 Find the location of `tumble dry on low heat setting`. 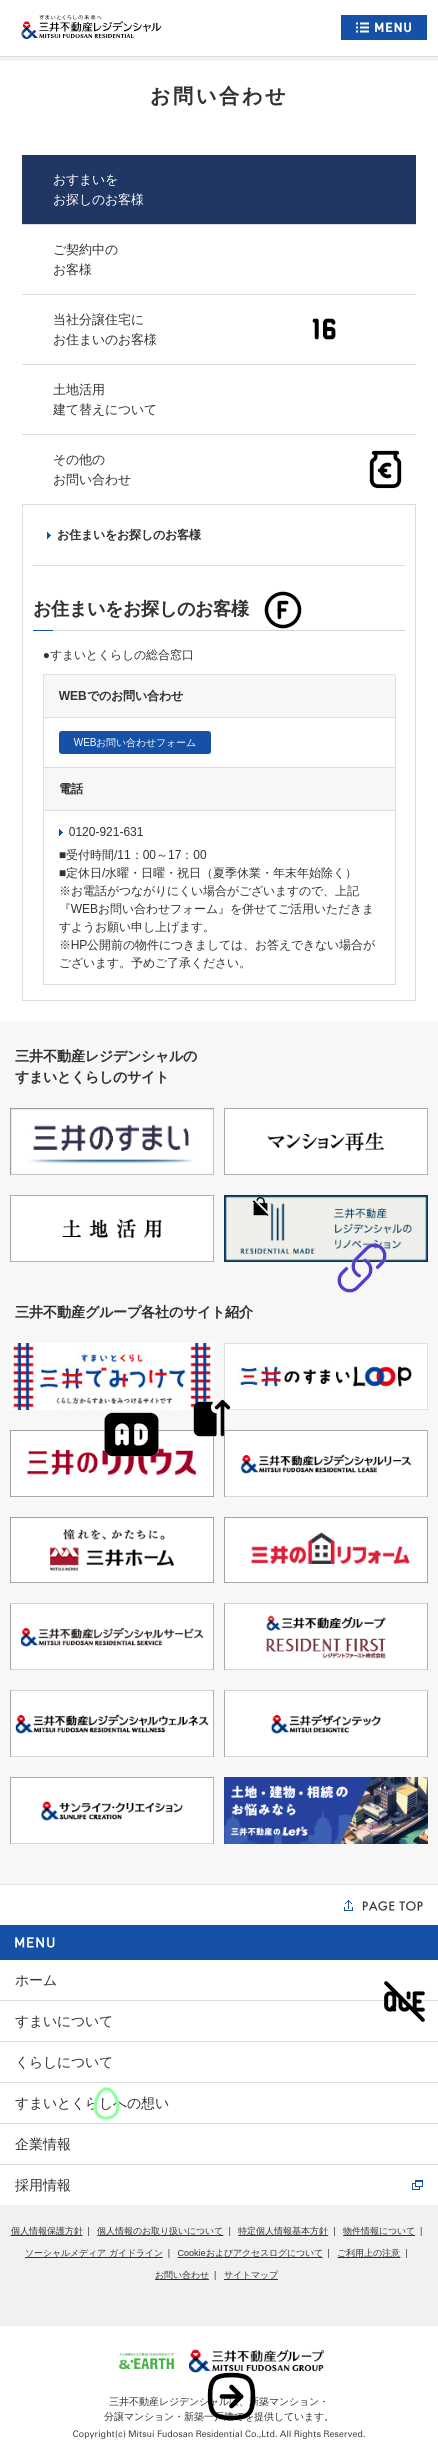

tumble dry on low heat setting is located at coordinates (283, 610).